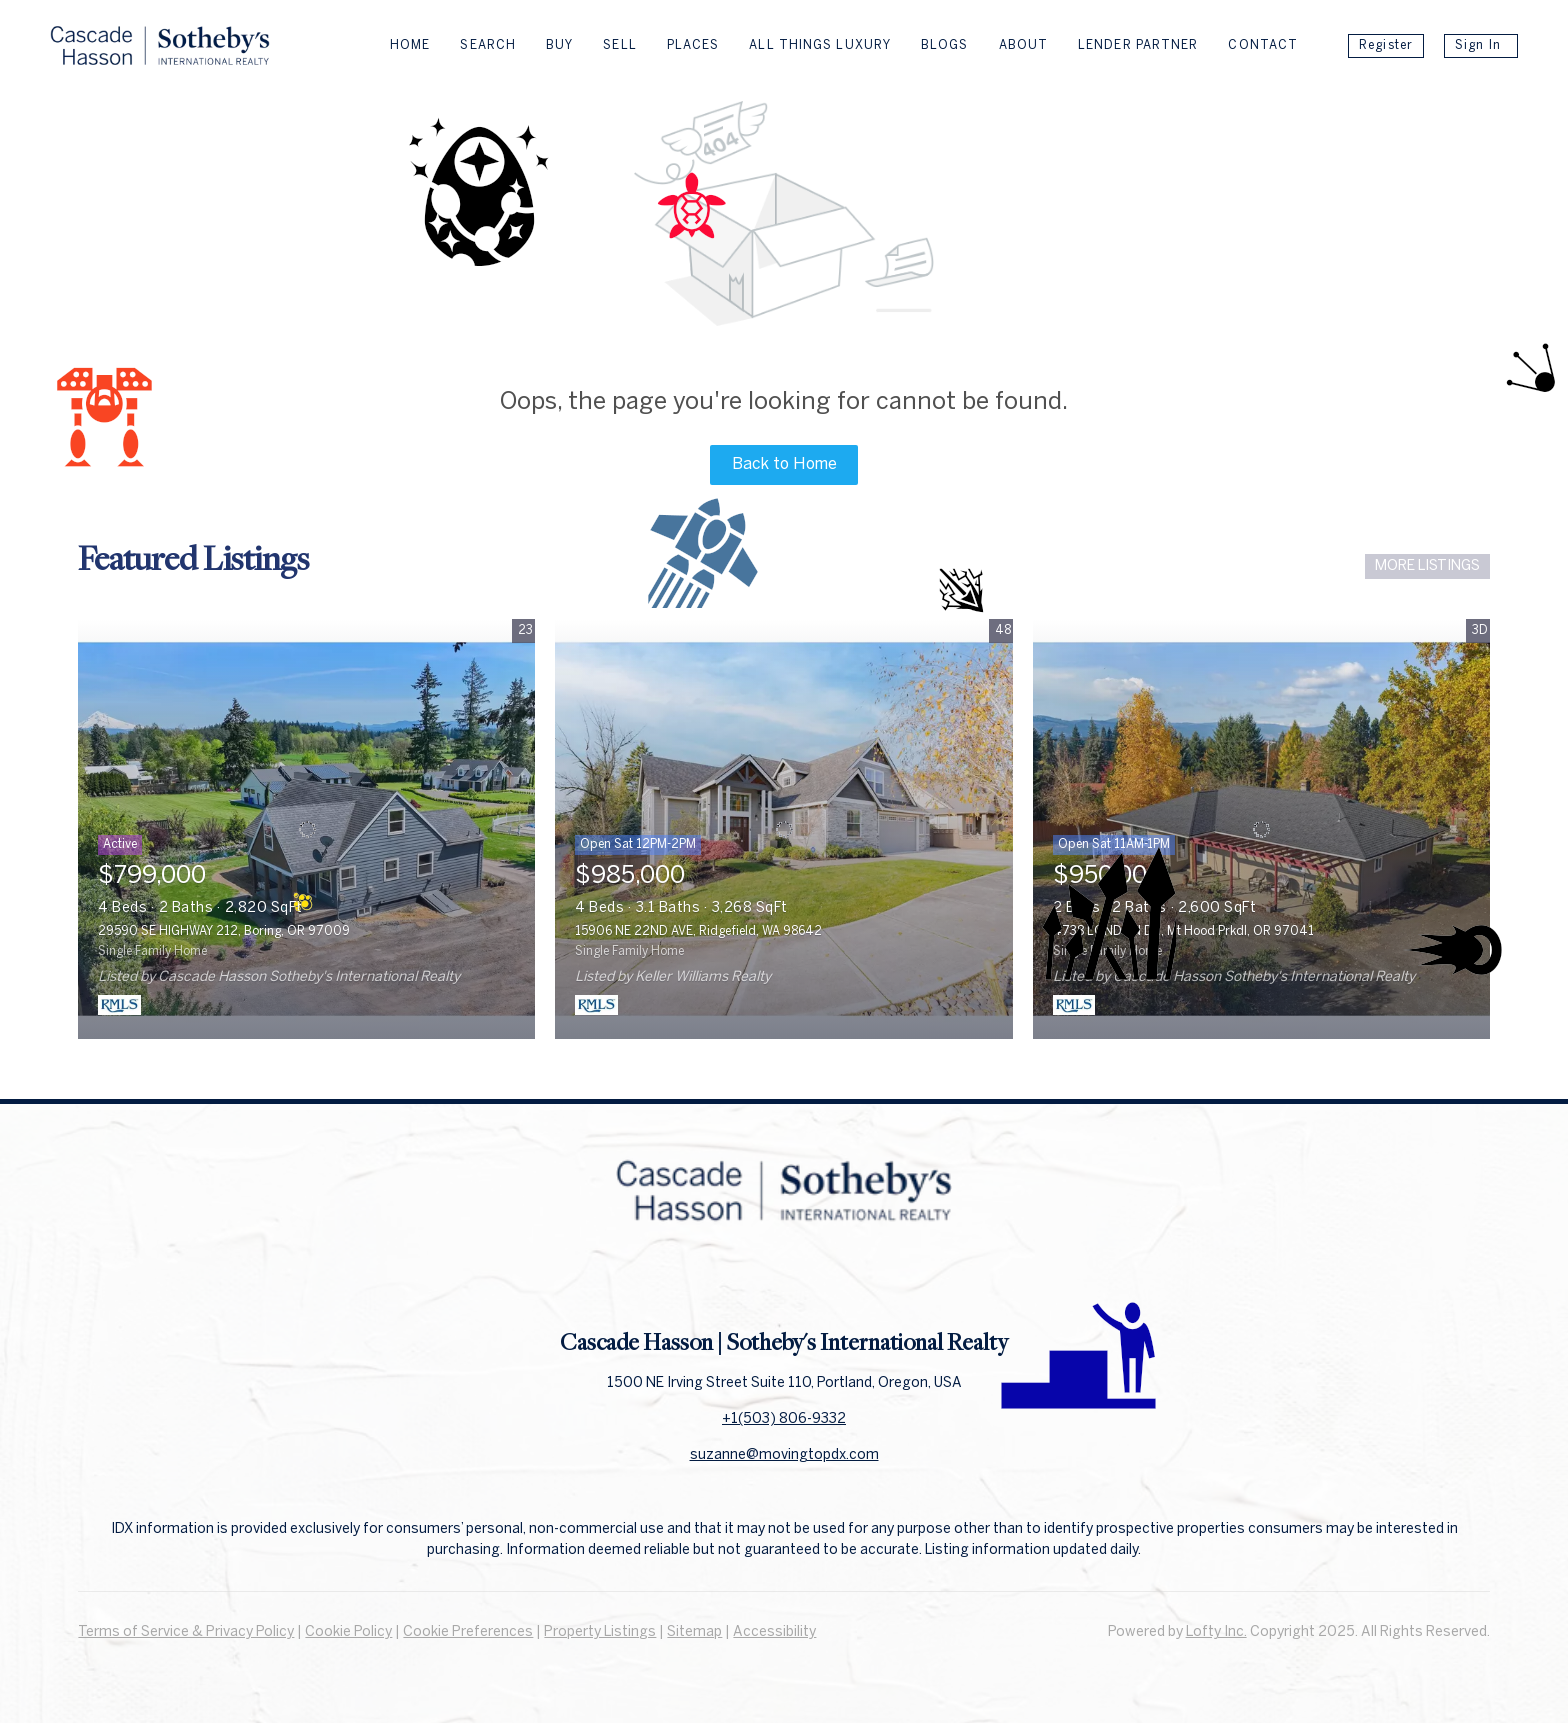 This screenshot has height=1723, width=1568. I want to click on indicates slow loading or processing speed, so click(691, 205).